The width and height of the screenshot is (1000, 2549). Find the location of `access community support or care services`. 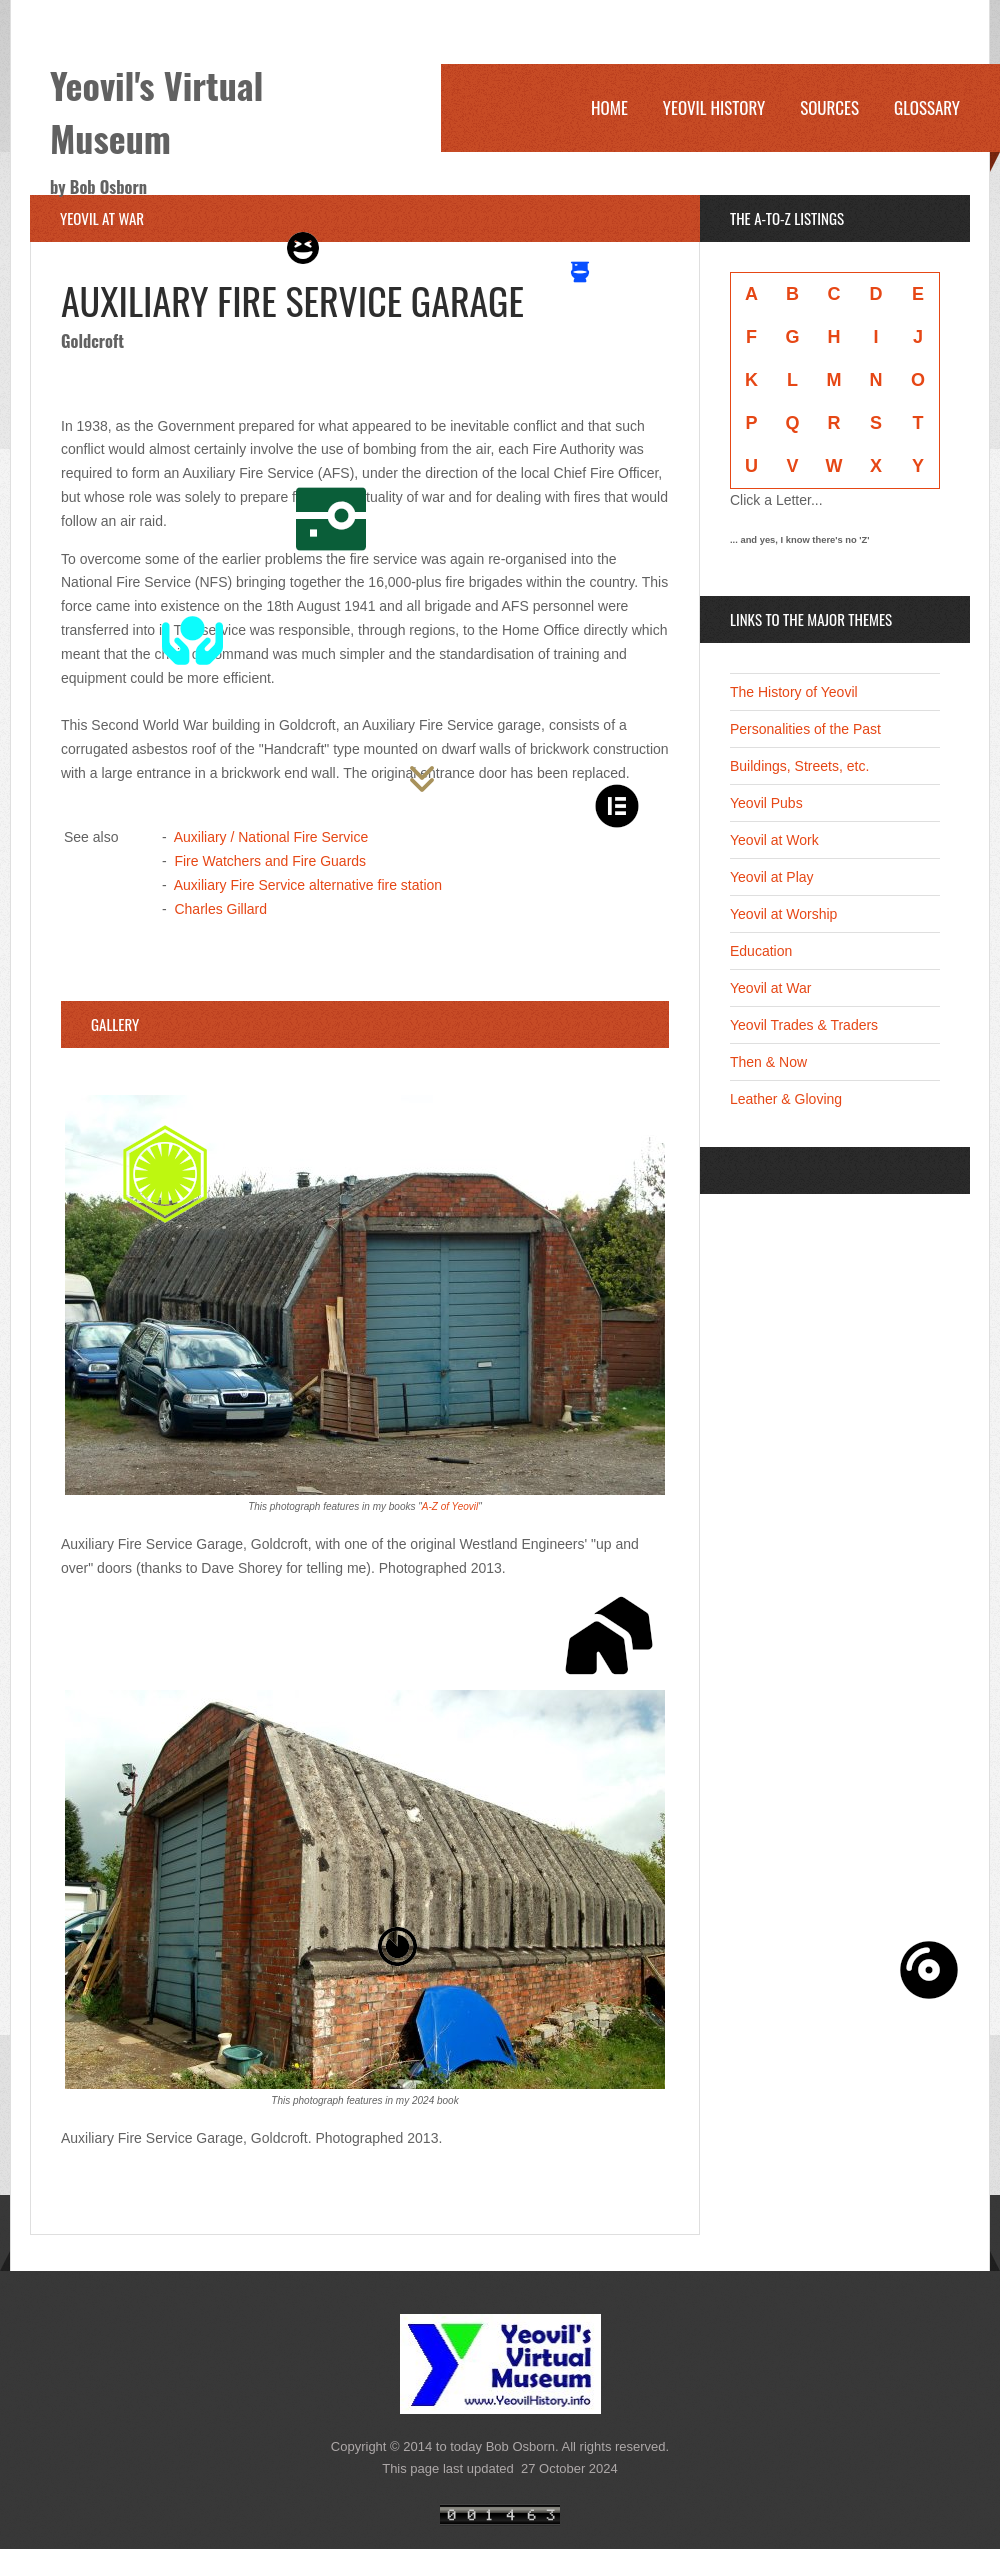

access community support or care services is located at coordinates (192, 640).